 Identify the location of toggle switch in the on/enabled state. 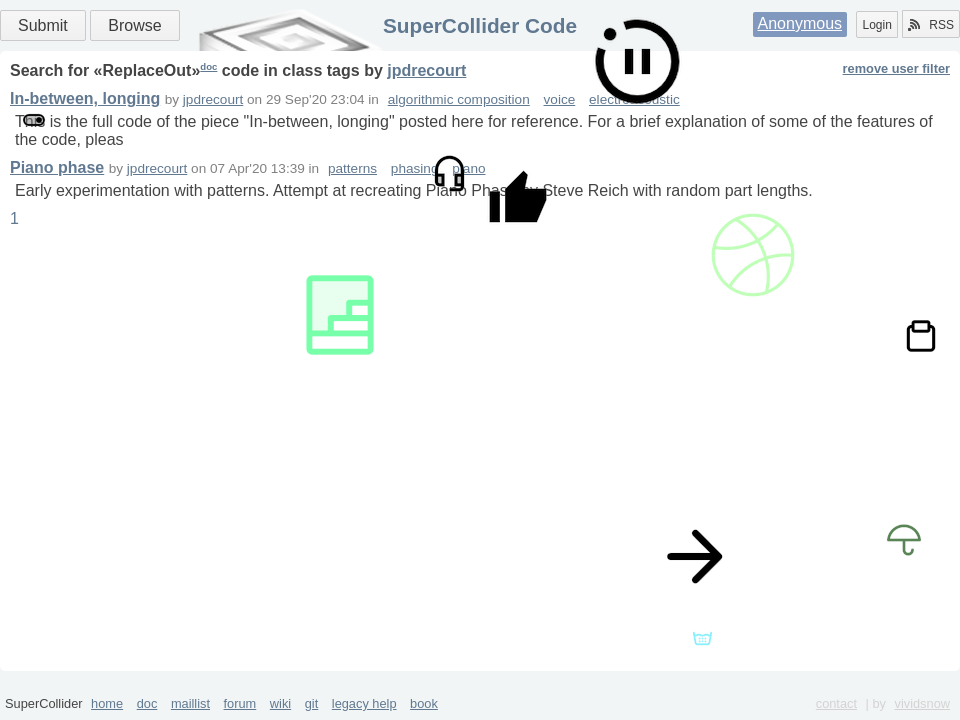
(34, 120).